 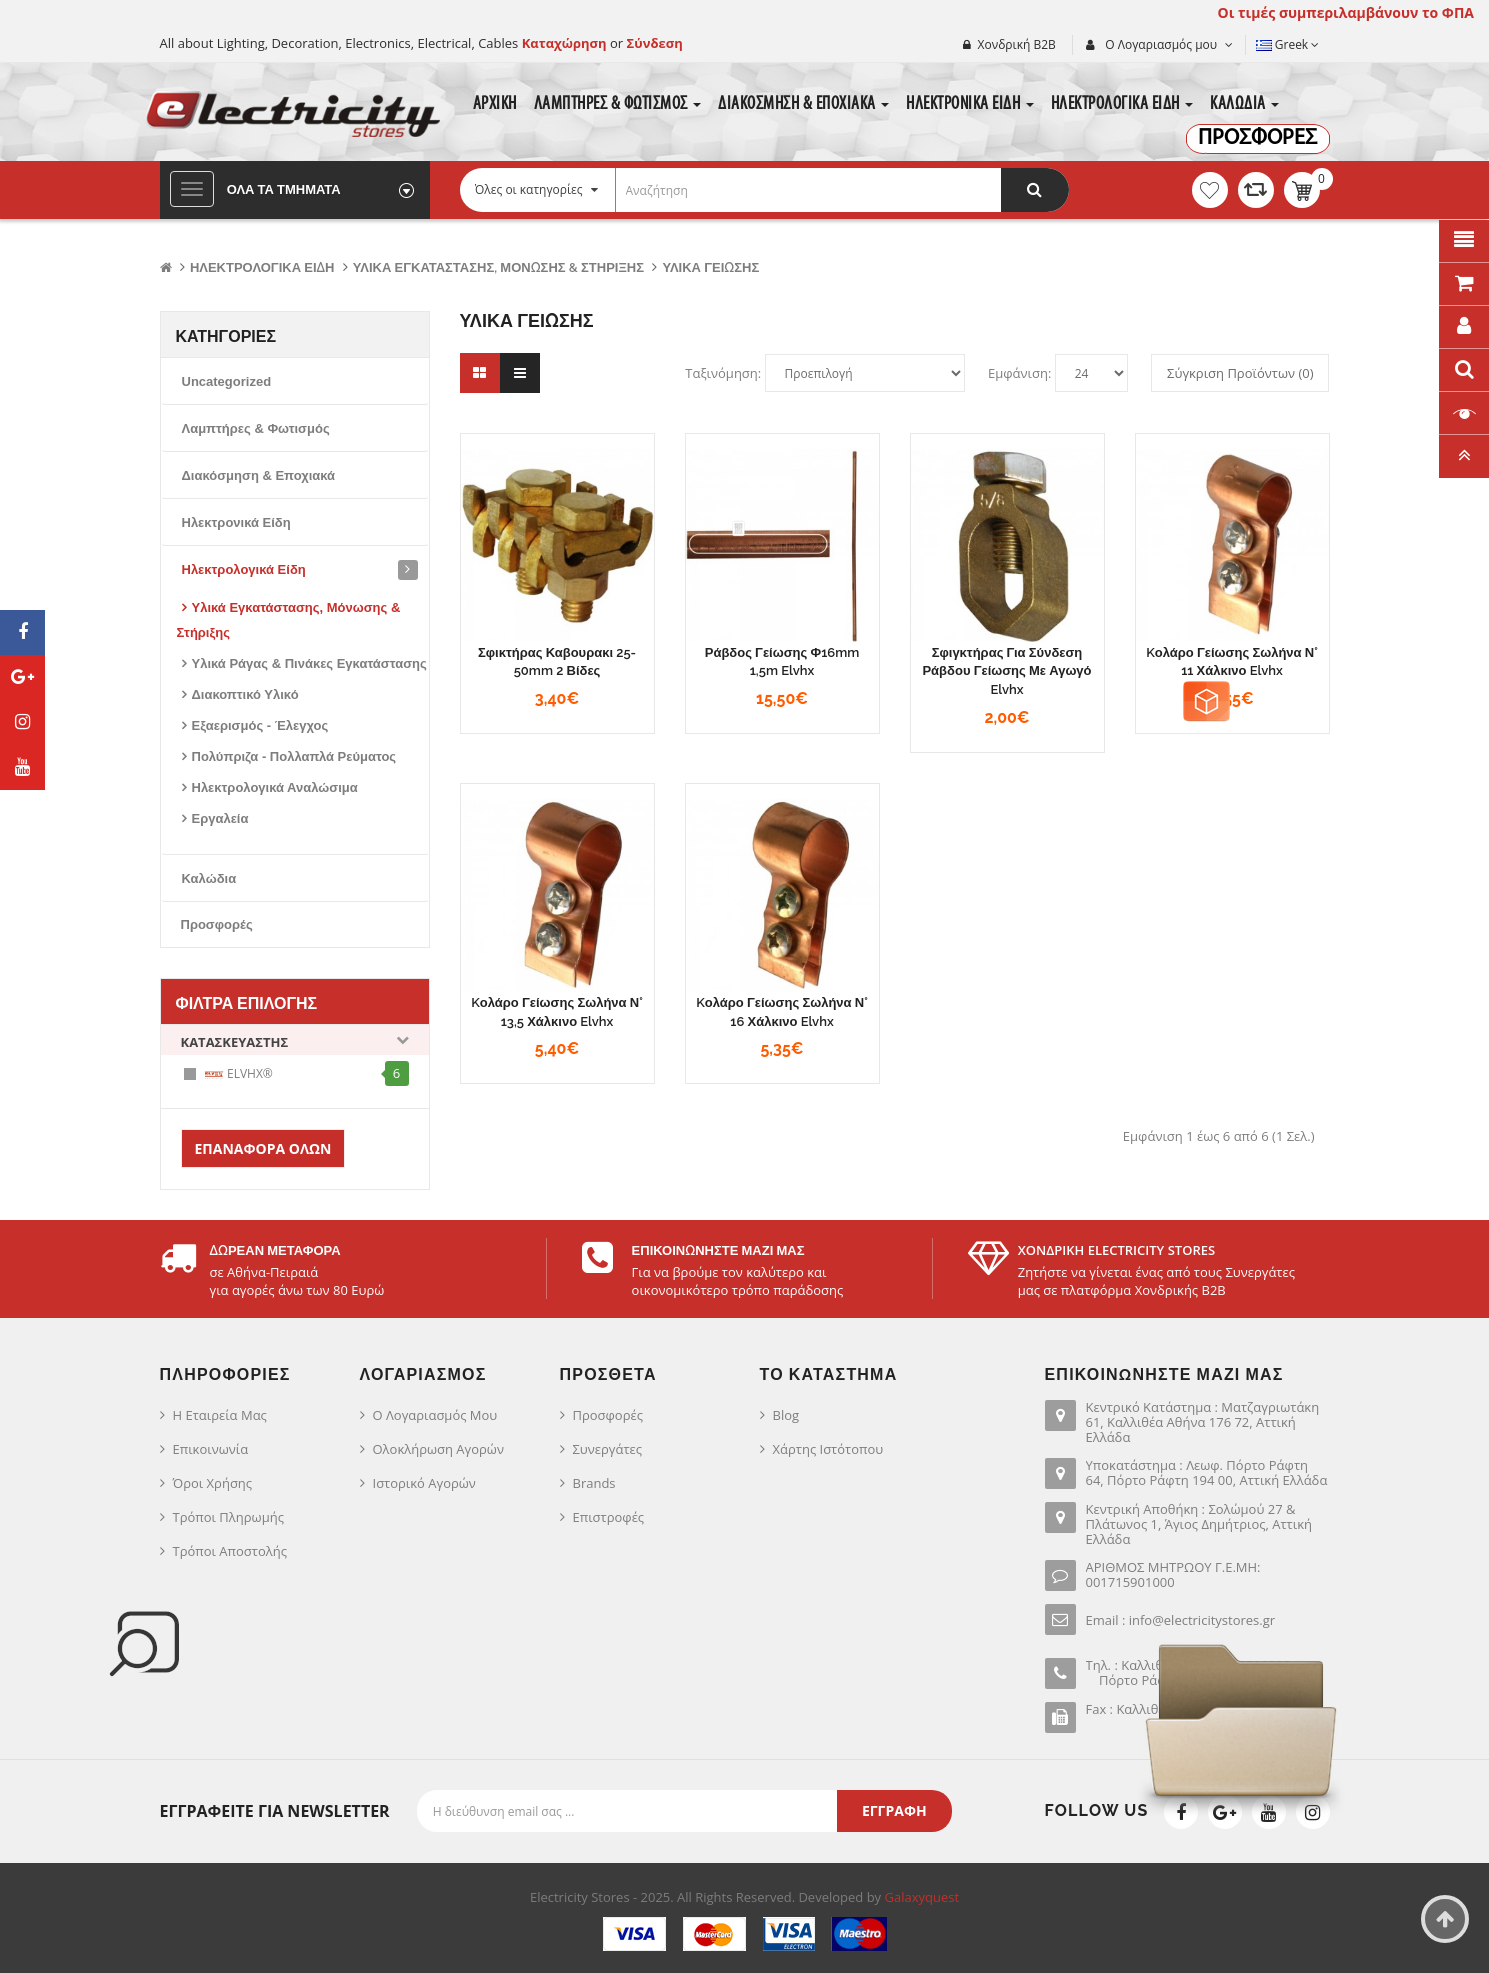 What do you see at coordinates (738, 528) in the screenshot?
I see `indicates a Windows executable or downloadable program file` at bounding box center [738, 528].